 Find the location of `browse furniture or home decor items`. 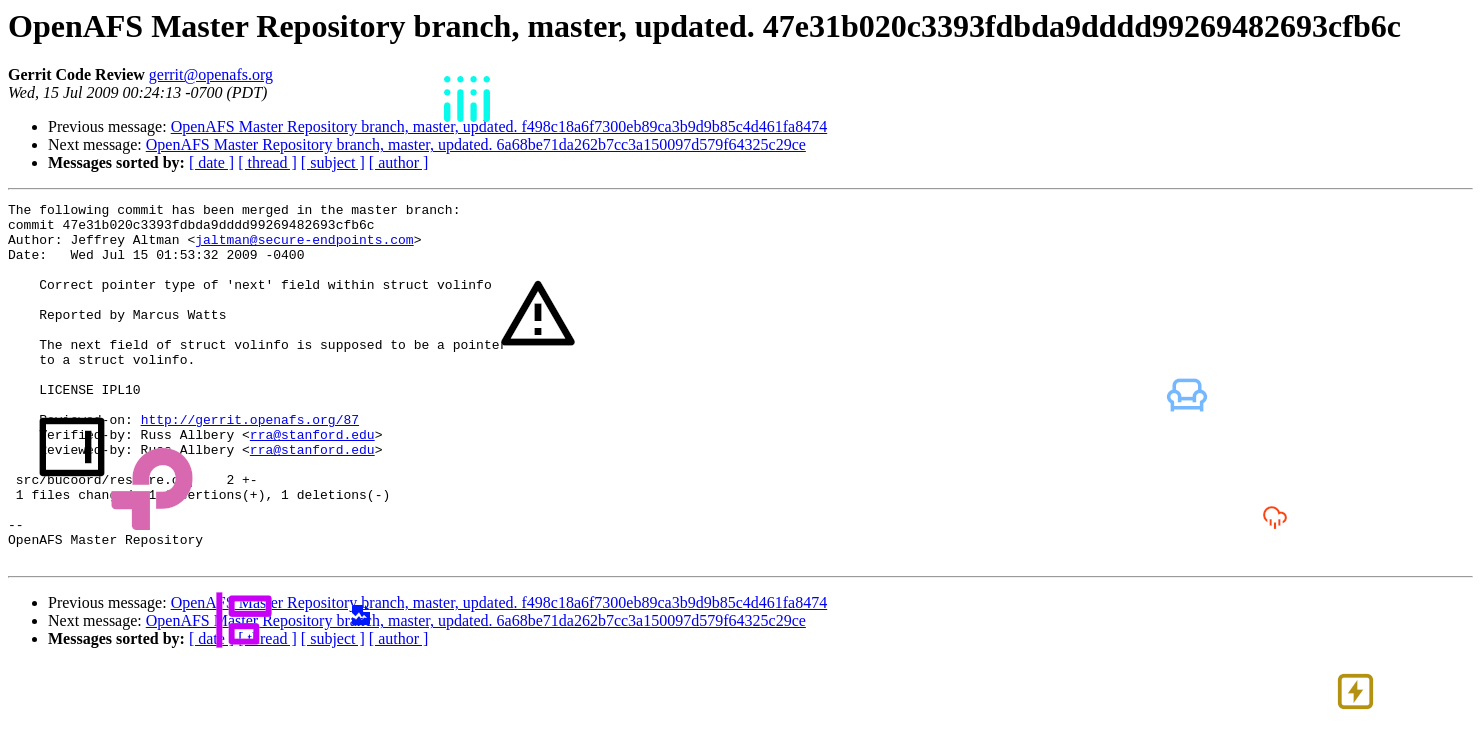

browse furniture or home decor items is located at coordinates (1187, 395).